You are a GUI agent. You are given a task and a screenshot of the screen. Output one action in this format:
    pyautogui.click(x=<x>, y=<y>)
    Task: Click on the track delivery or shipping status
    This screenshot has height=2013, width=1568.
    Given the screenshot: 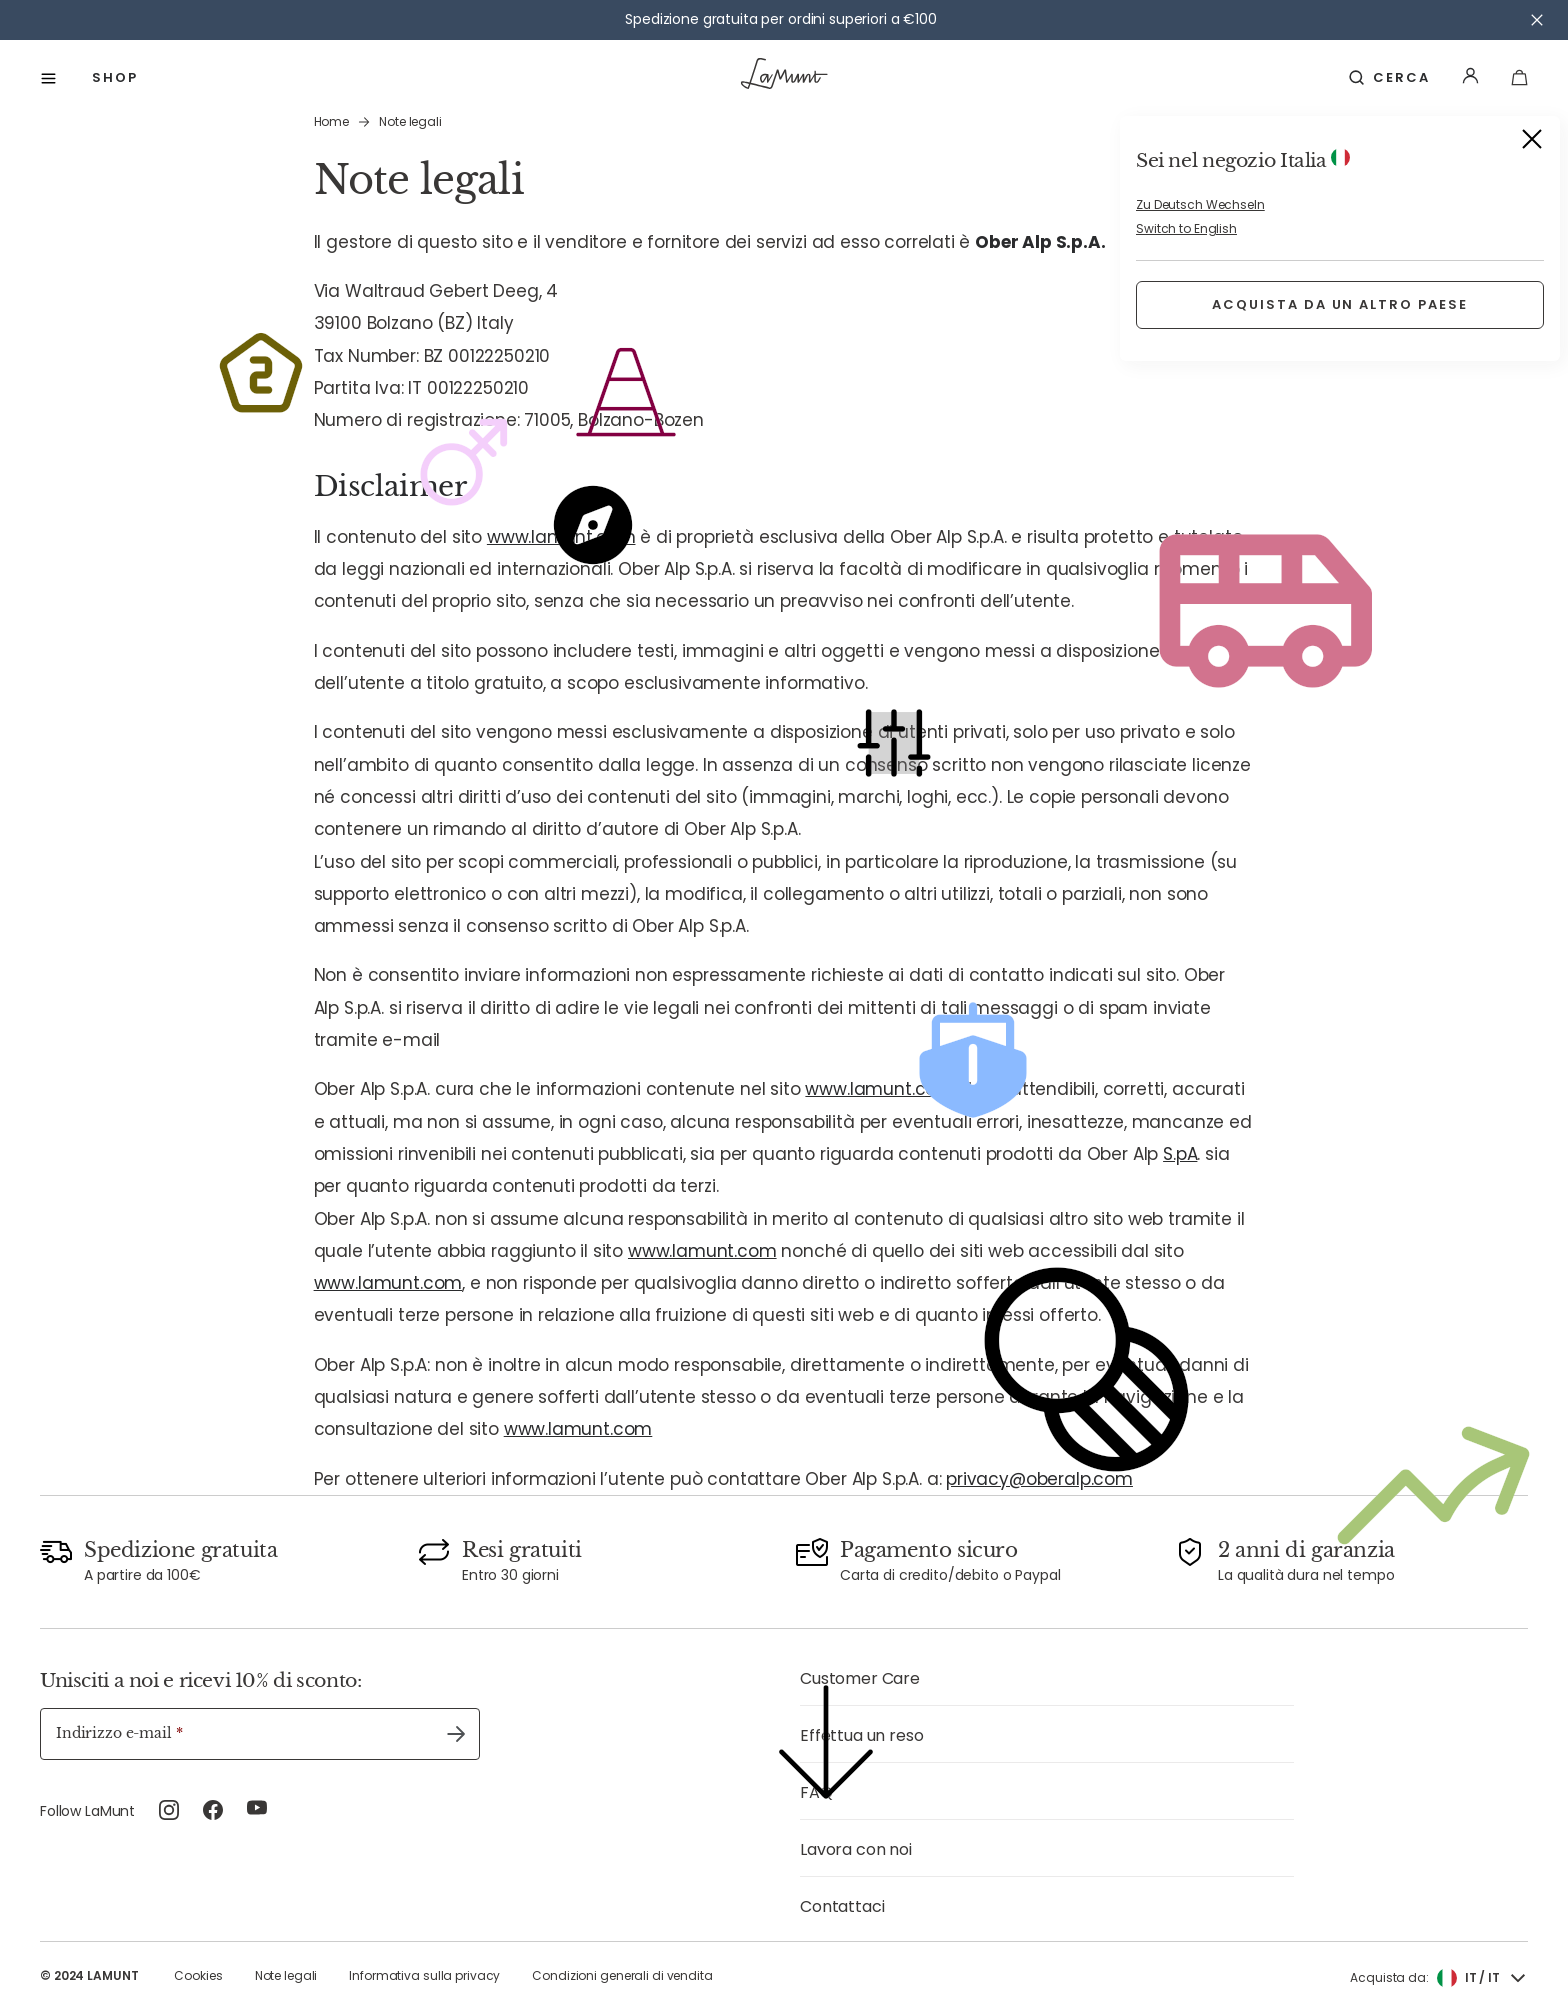 What is the action you would take?
    pyautogui.click(x=1260, y=607)
    